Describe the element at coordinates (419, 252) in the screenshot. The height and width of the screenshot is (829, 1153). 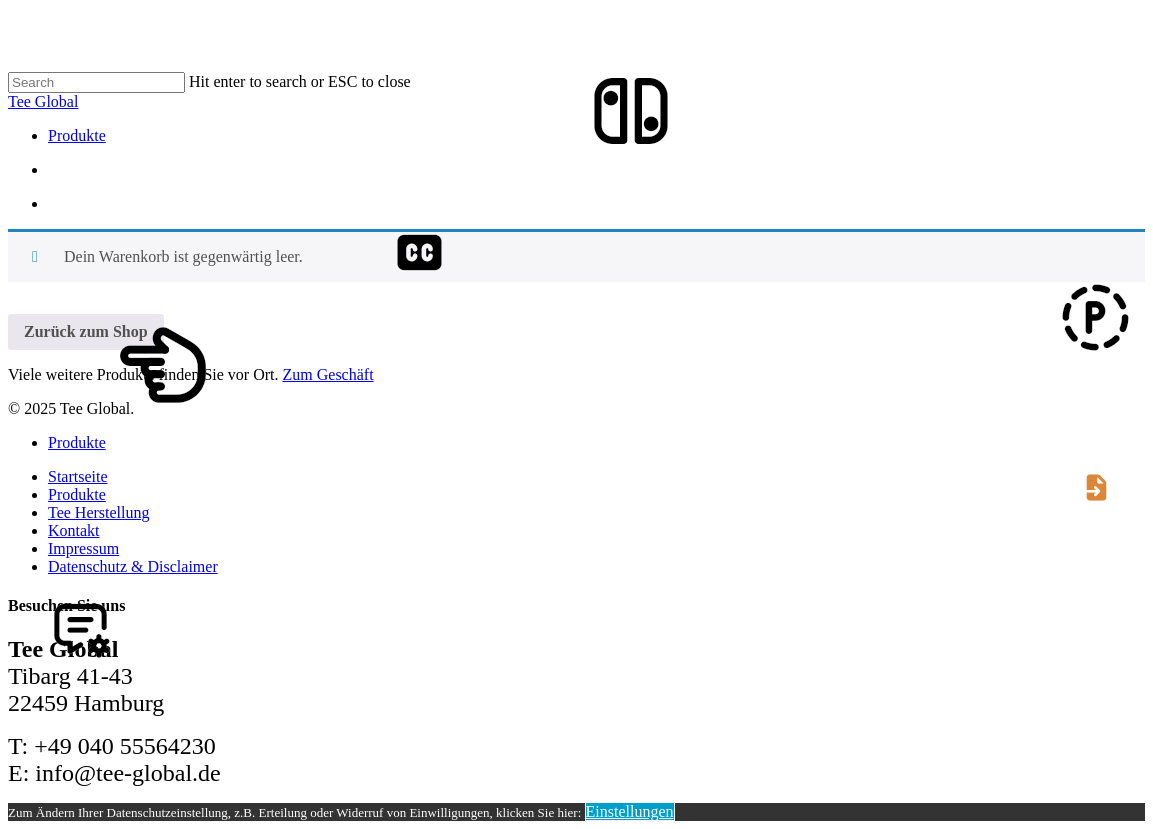
I see `enable closed captions` at that location.